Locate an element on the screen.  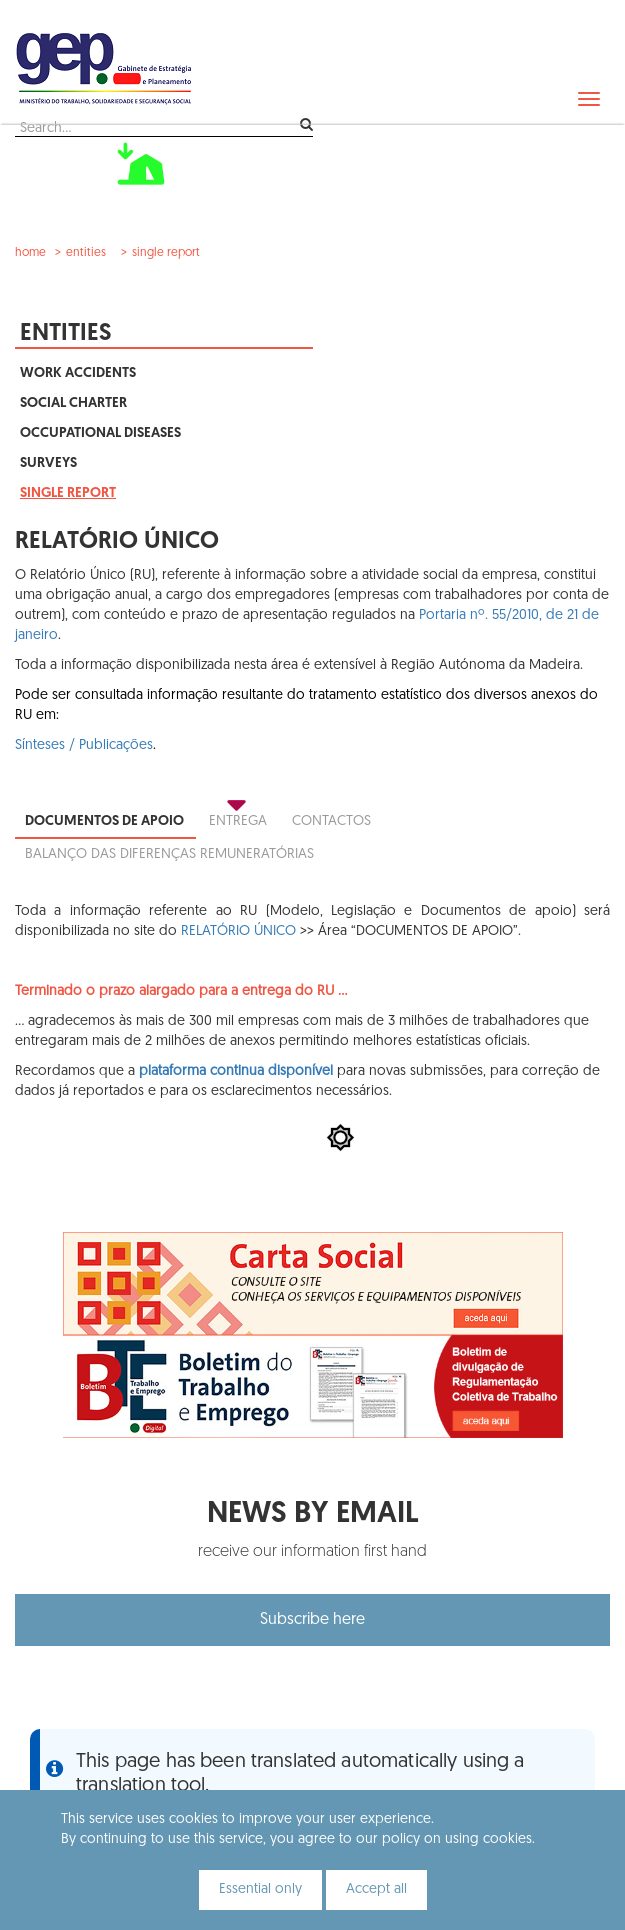
sort items in descending order is located at coordinates (236, 798).